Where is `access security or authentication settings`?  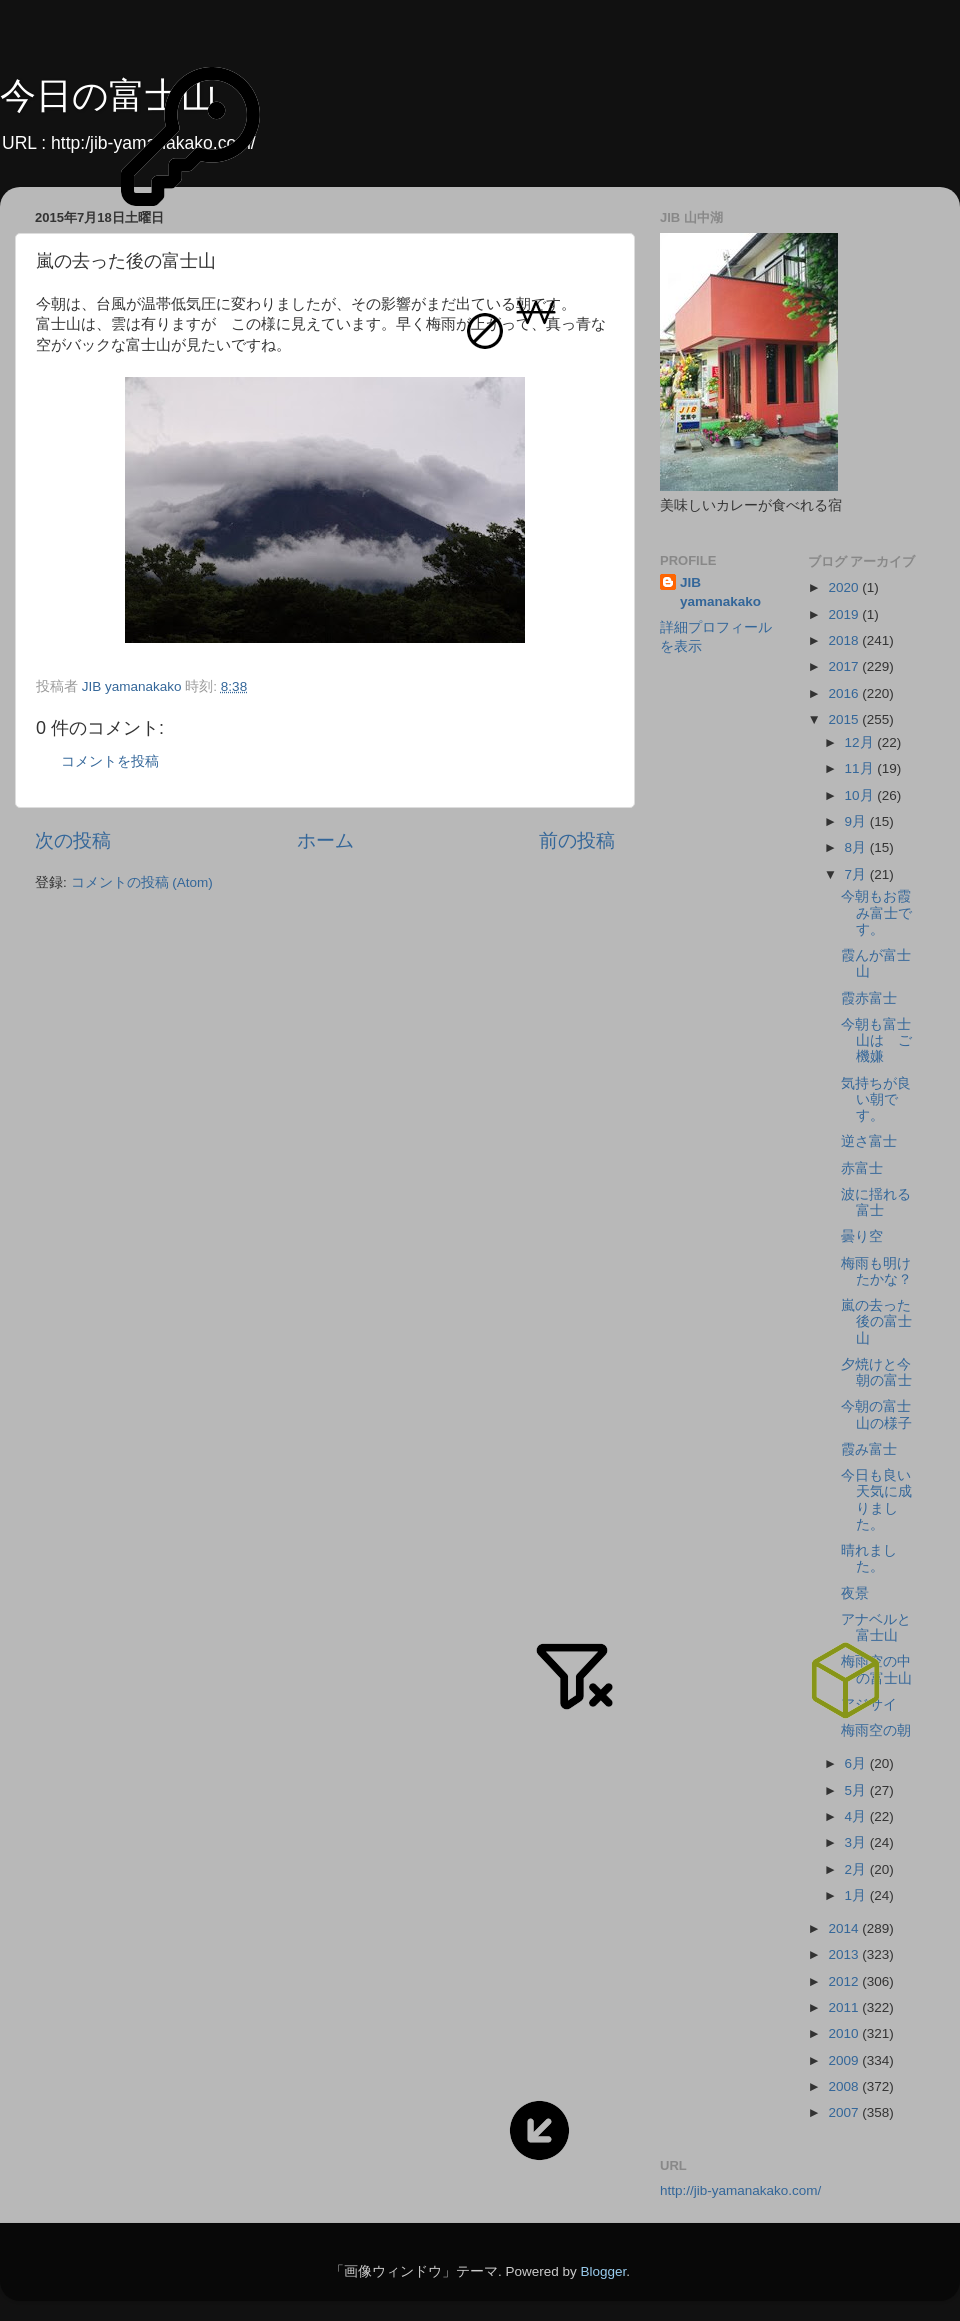 access security or authentication settings is located at coordinates (190, 136).